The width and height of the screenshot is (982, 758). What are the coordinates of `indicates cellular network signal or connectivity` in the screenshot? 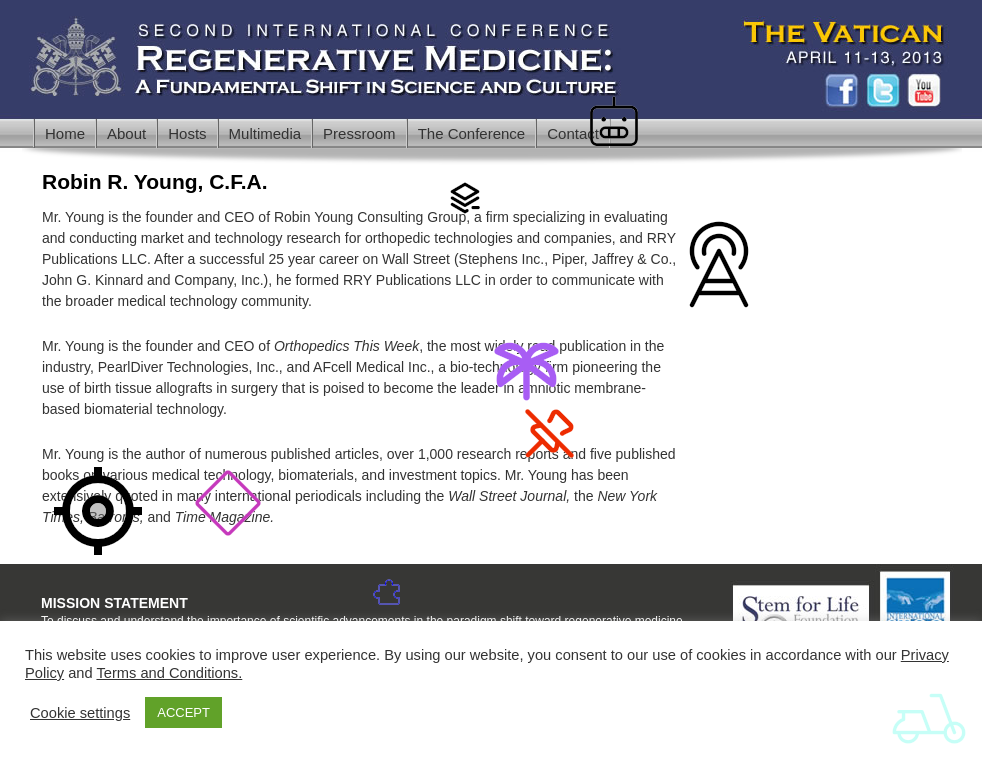 It's located at (719, 266).